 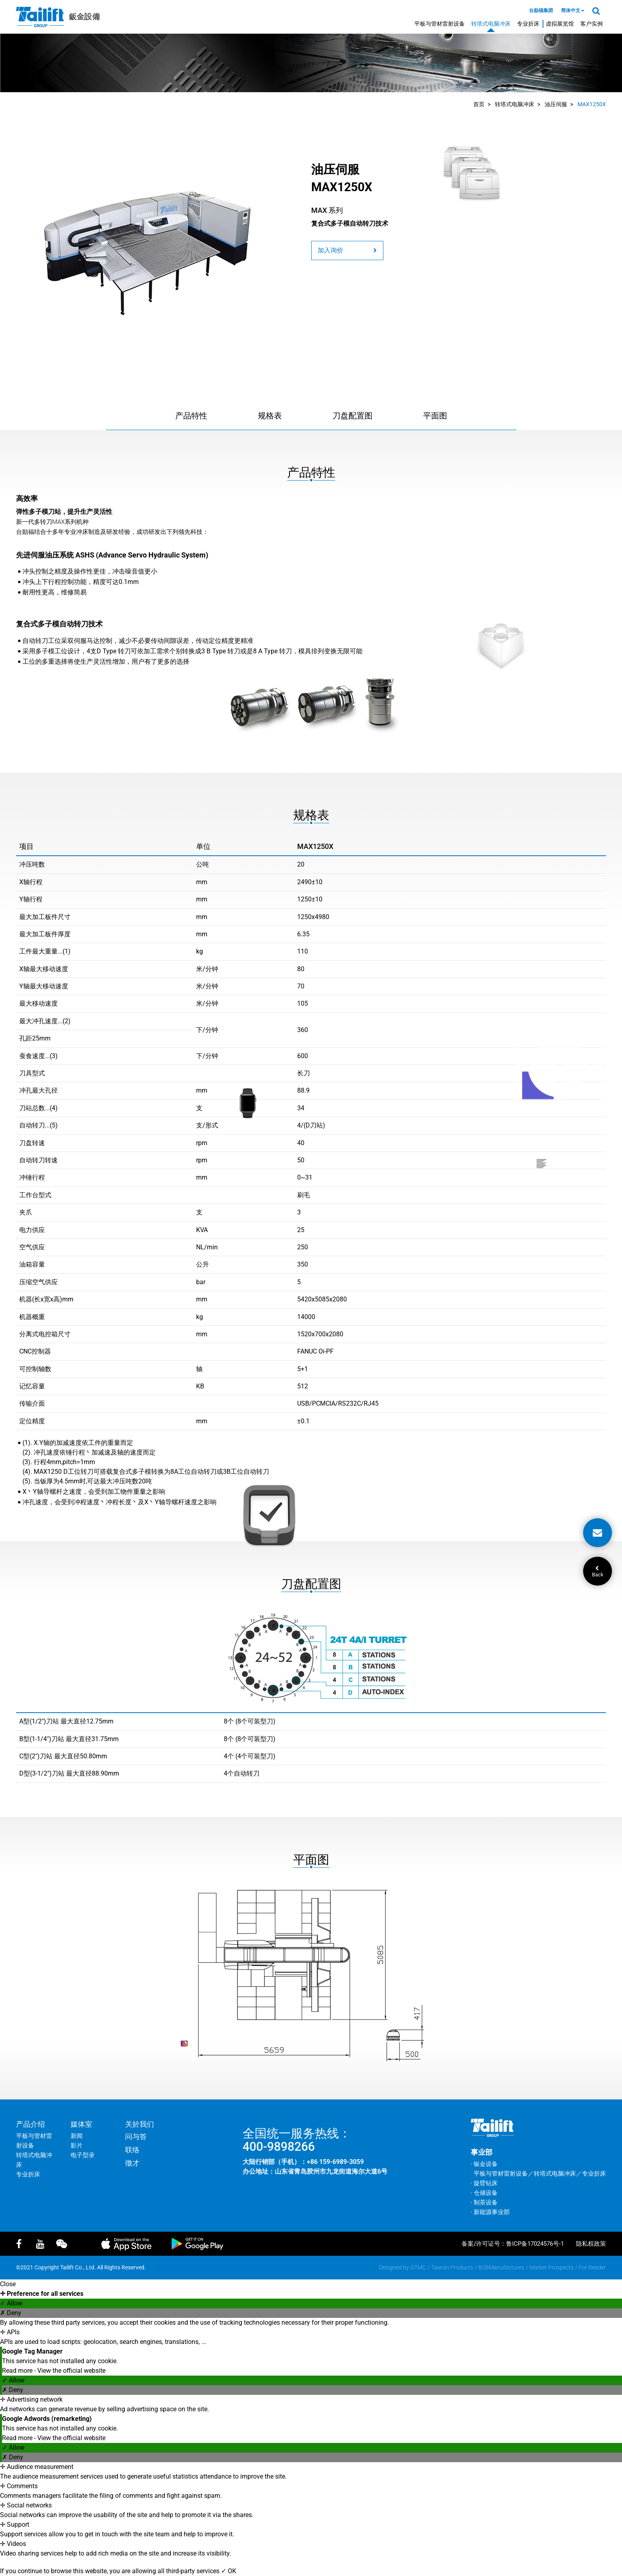 What do you see at coordinates (559, 1066) in the screenshot?
I see `access text generator tools in iMovie` at bounding box center [559, 1066].